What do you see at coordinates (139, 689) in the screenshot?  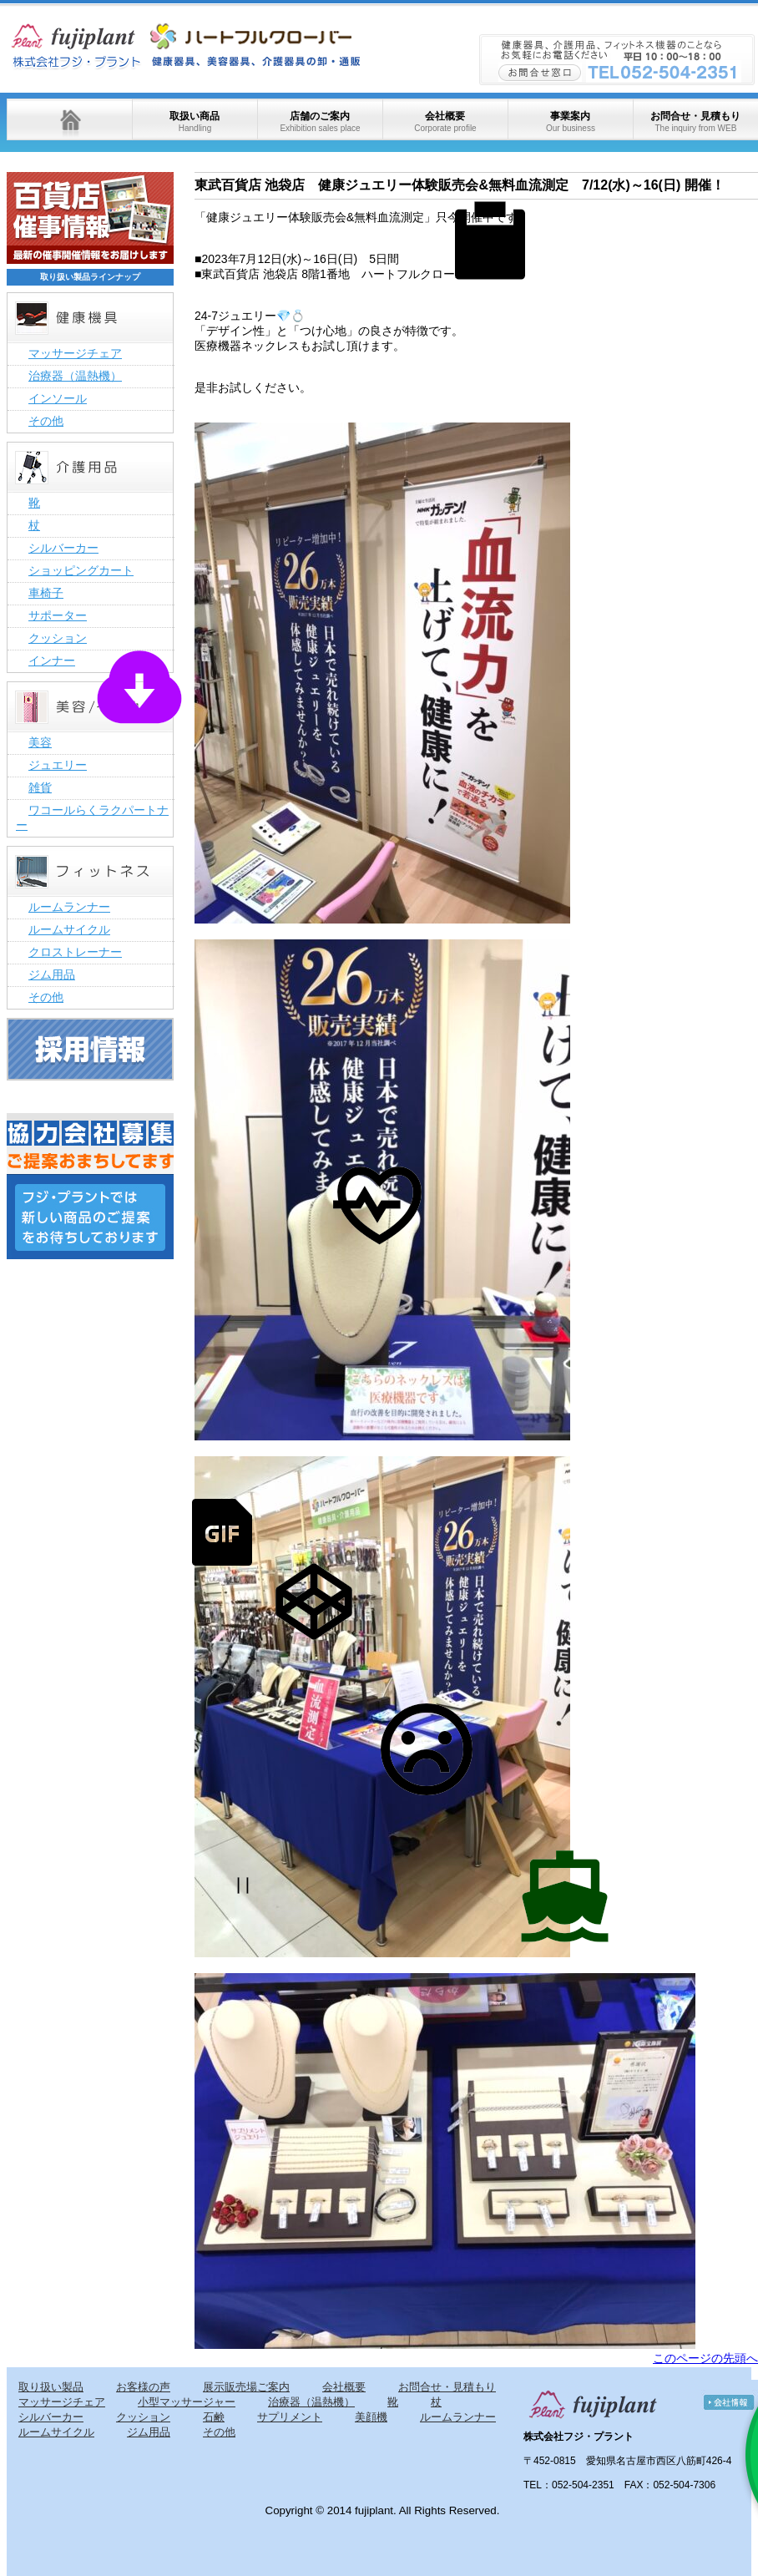 I see `download file from cloud storage` at bounding box center [139, 689].